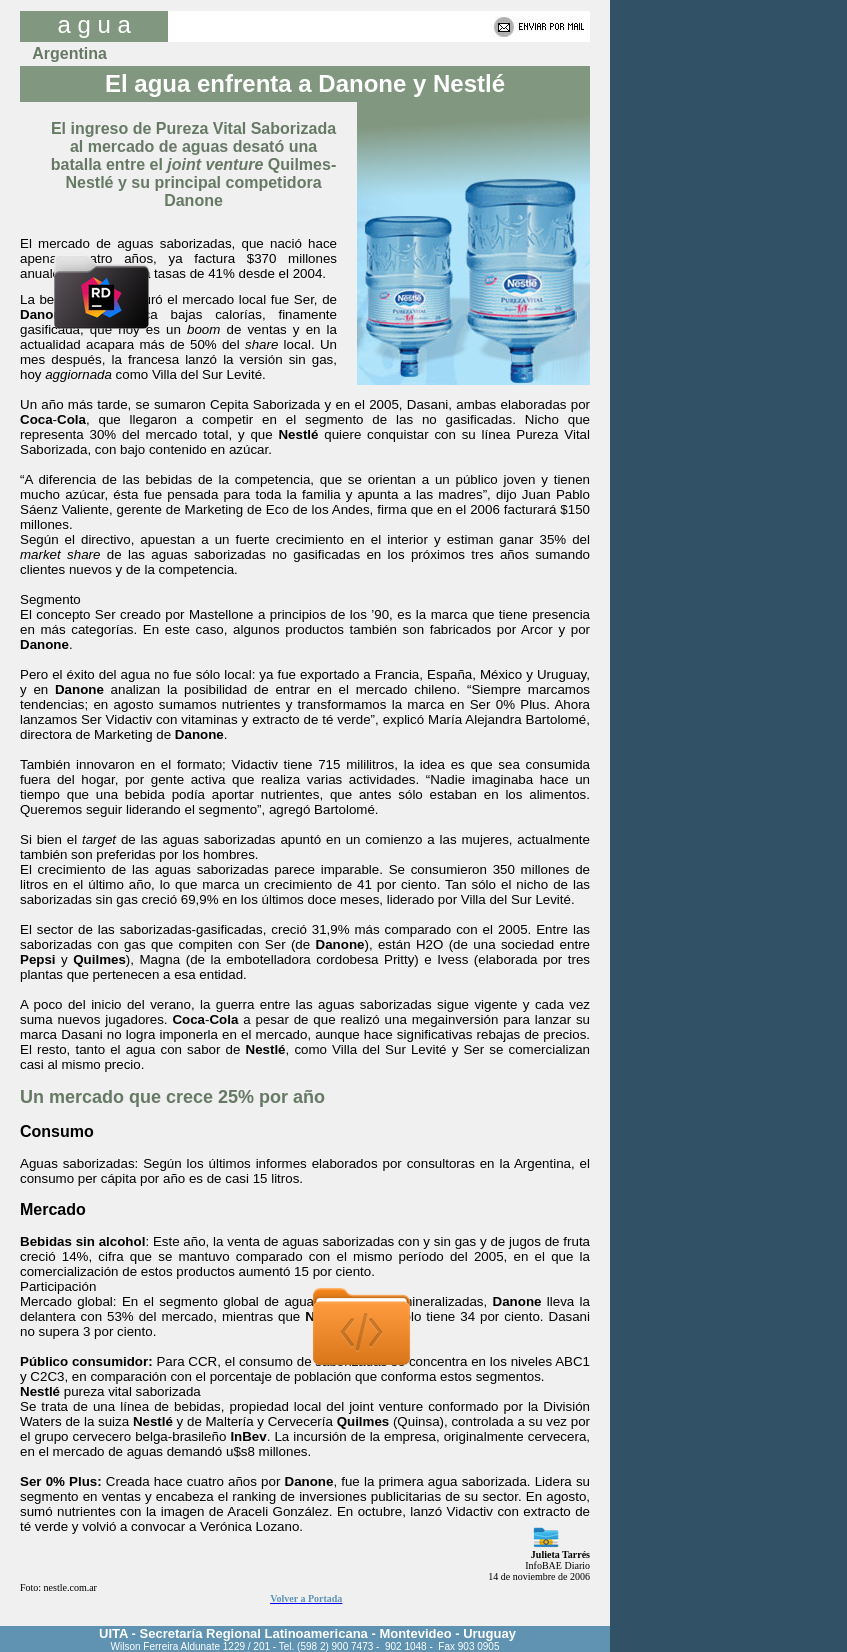  Describe the element at coordinates (361, 1326) in the screenshot. I see `open folder containing code or development files` at that location.